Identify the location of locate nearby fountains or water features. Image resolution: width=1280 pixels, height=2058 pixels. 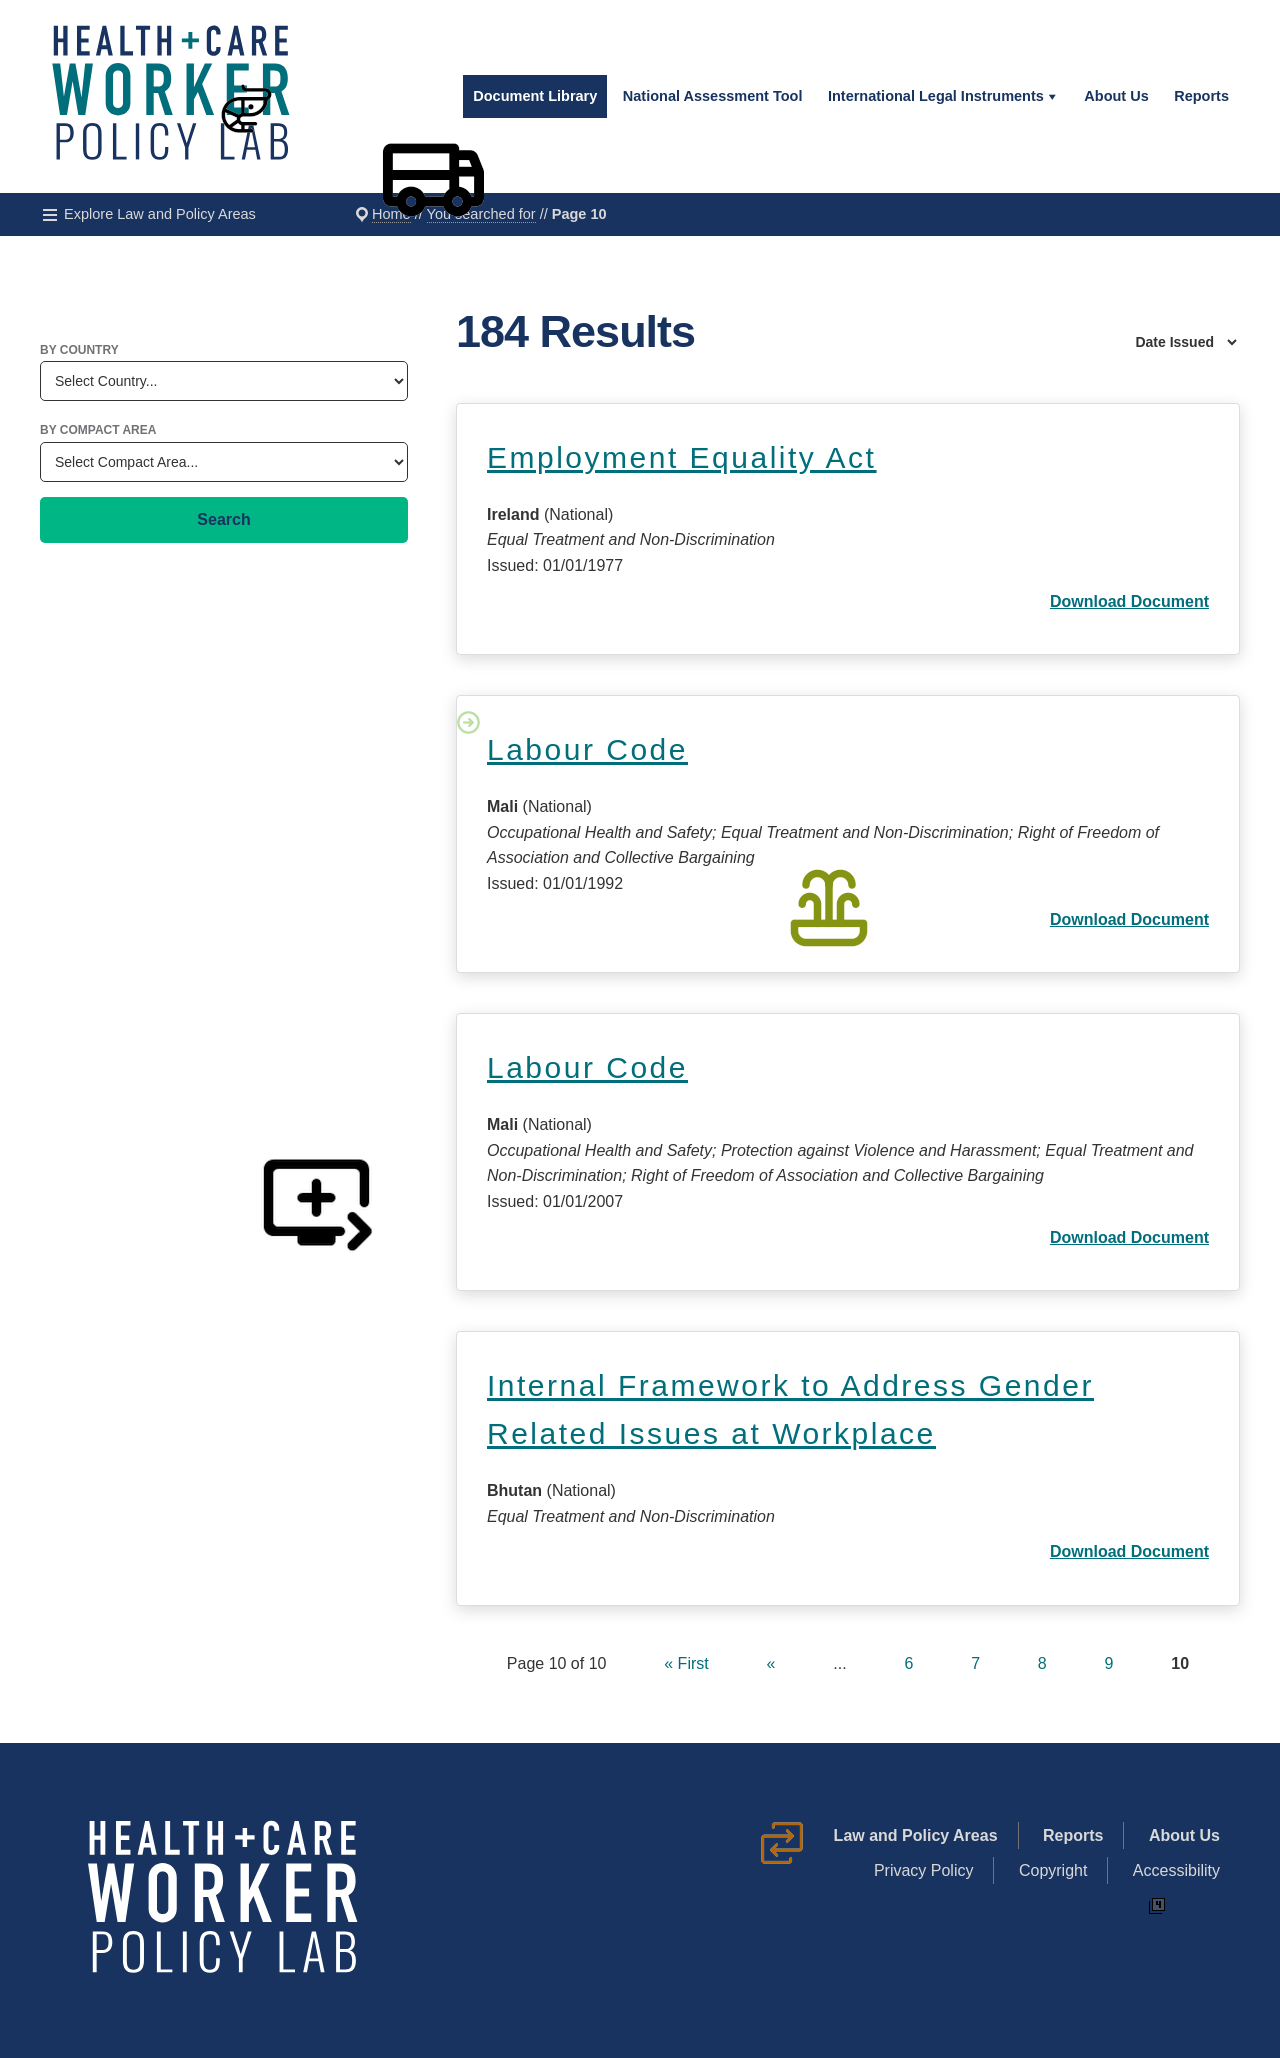
(829, 908).